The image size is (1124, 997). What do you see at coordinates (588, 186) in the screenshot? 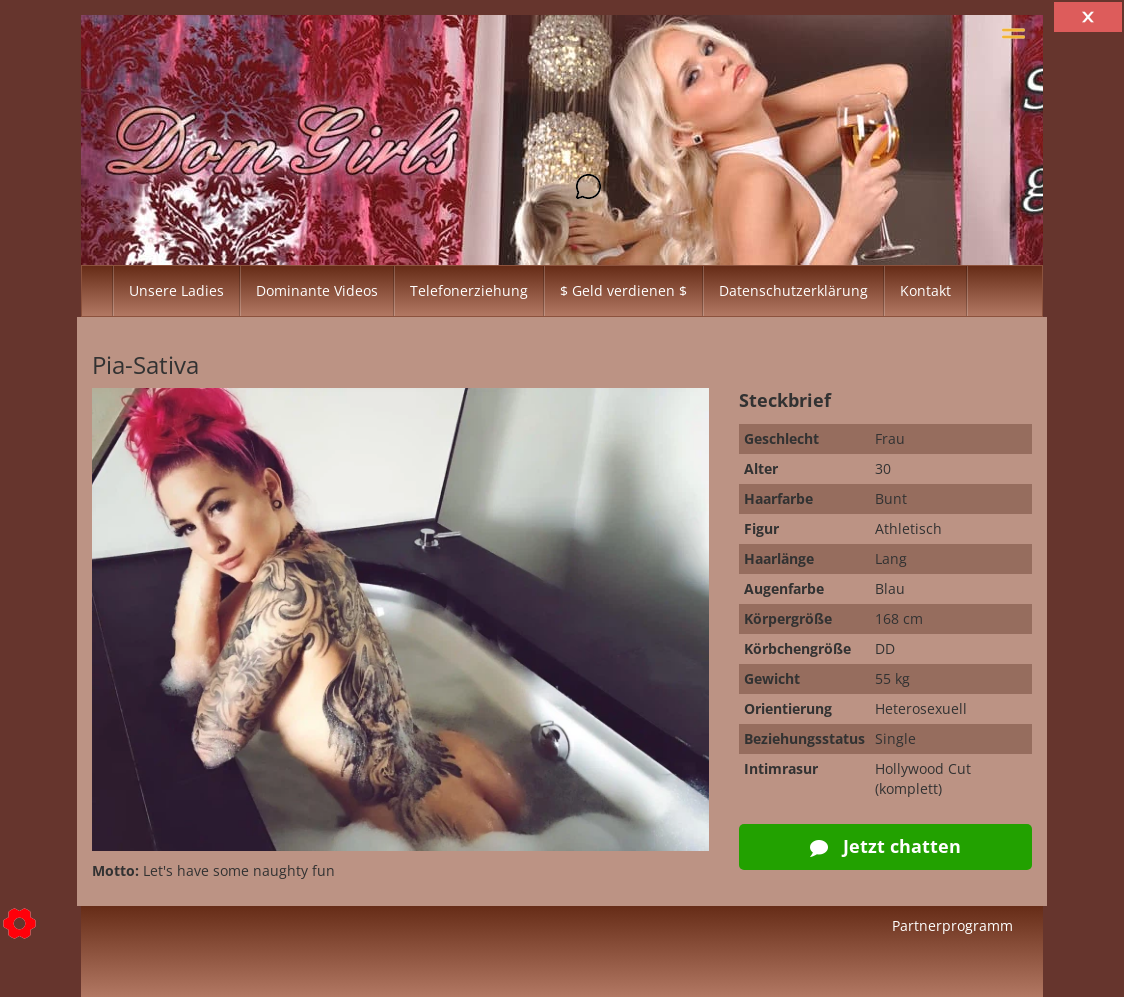
I see `open chat or messaging` at bounding box center [588, 186].